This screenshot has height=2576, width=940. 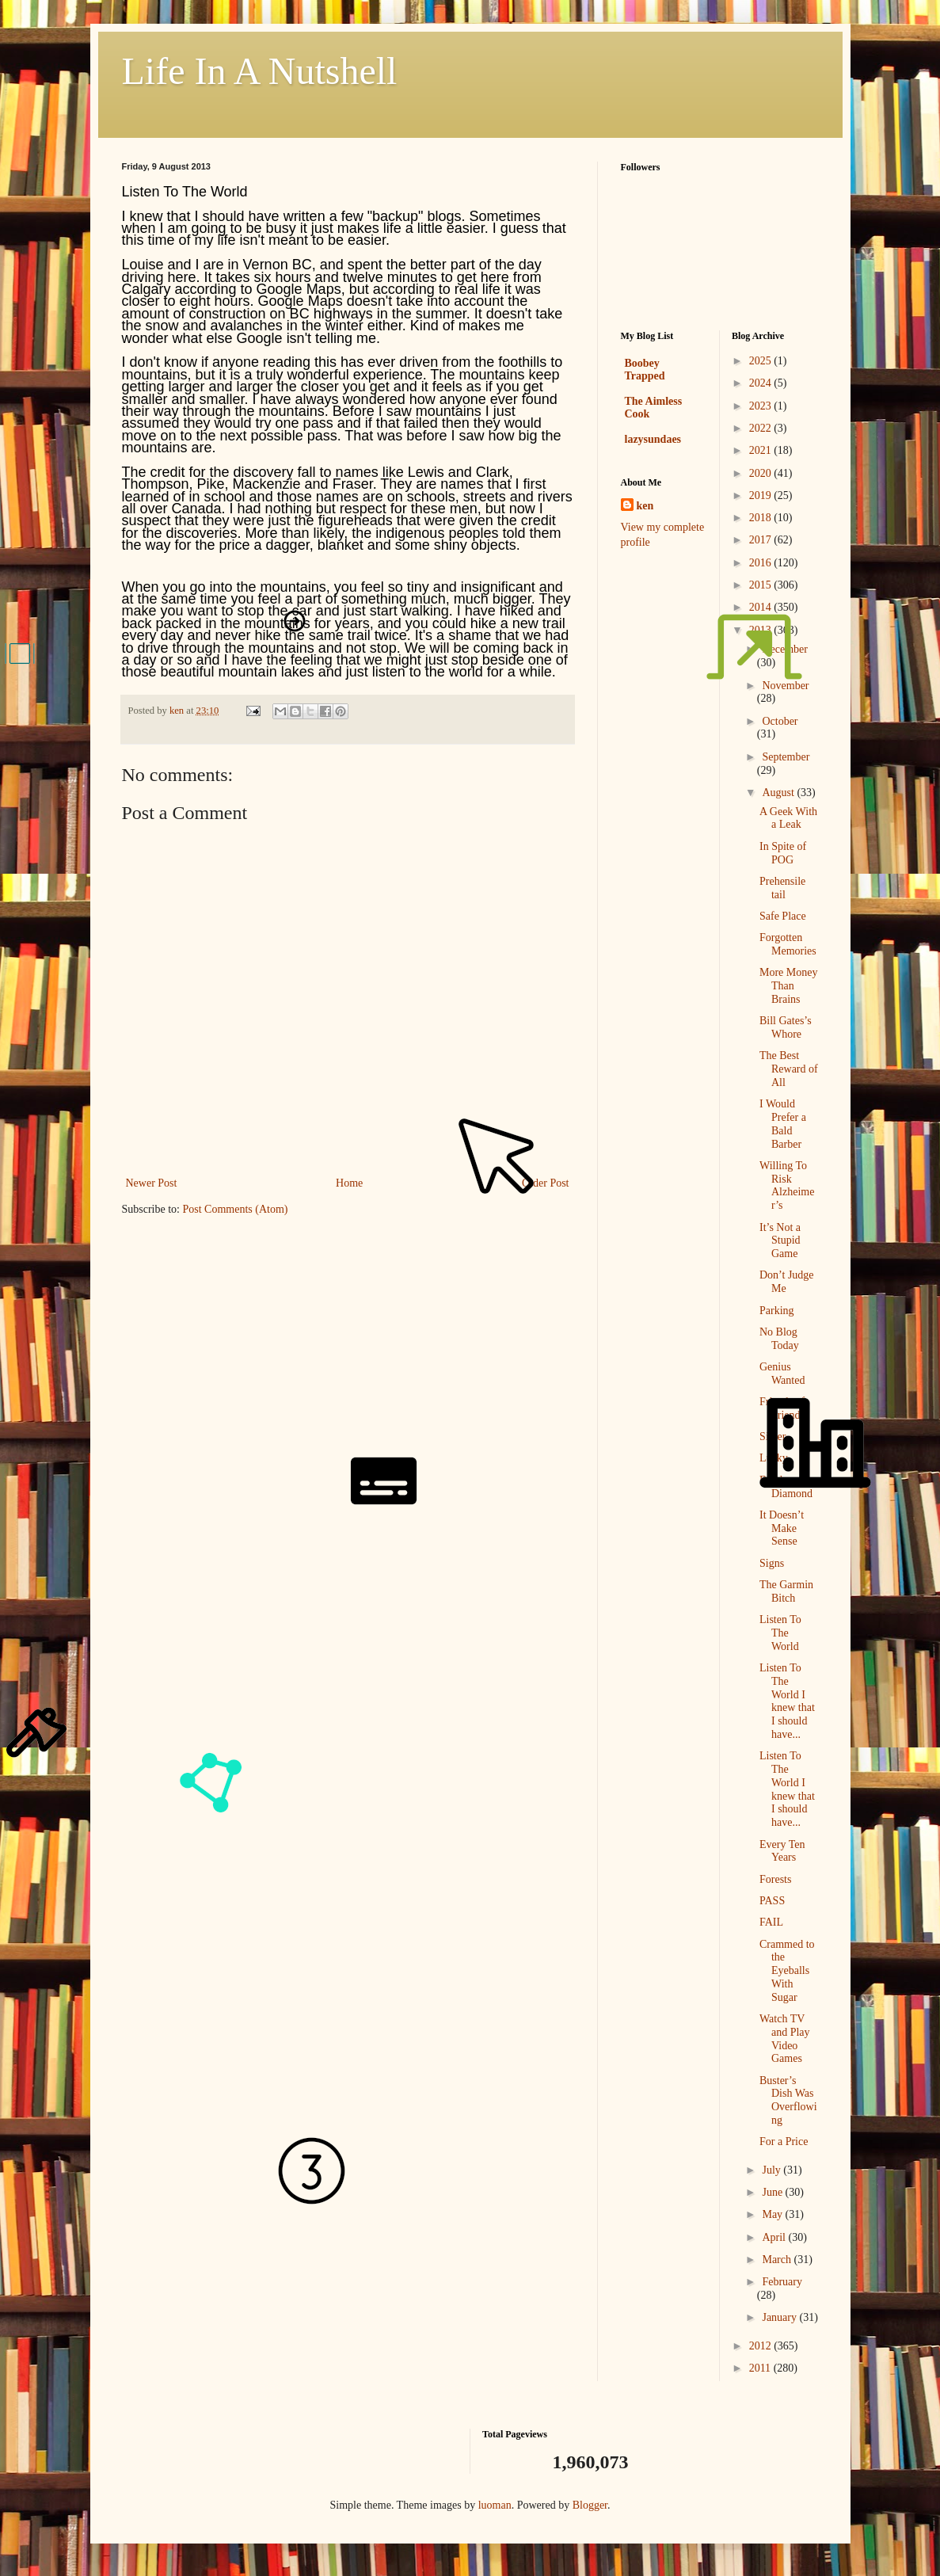 What do you see at coordinates (36, 1735) in the screenshot?
I see `access crafting or building tools` at bounding box center [36, 1735].